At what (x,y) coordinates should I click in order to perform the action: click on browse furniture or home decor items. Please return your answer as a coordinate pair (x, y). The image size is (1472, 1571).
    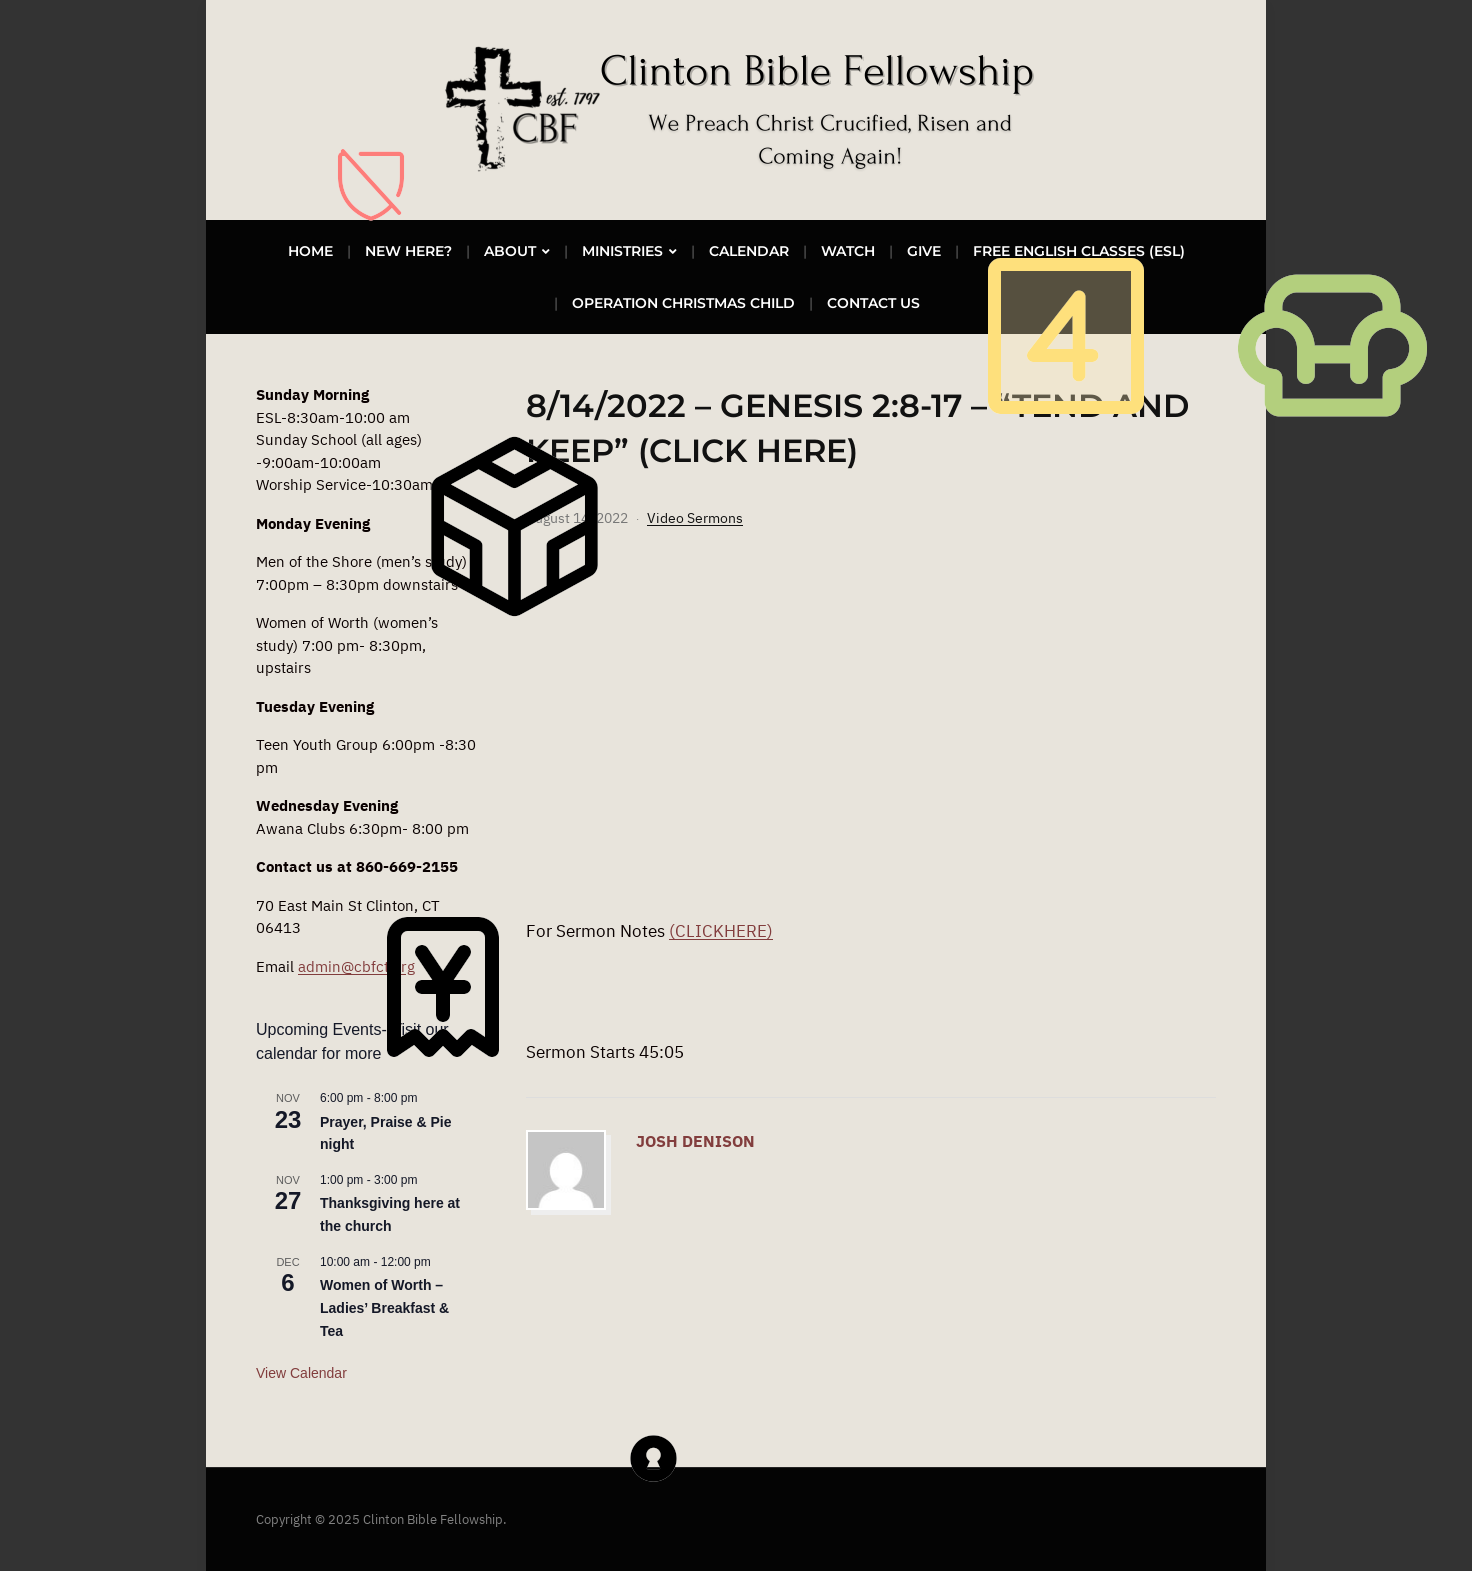
    Looking at the image, I should click on (1332, 348).